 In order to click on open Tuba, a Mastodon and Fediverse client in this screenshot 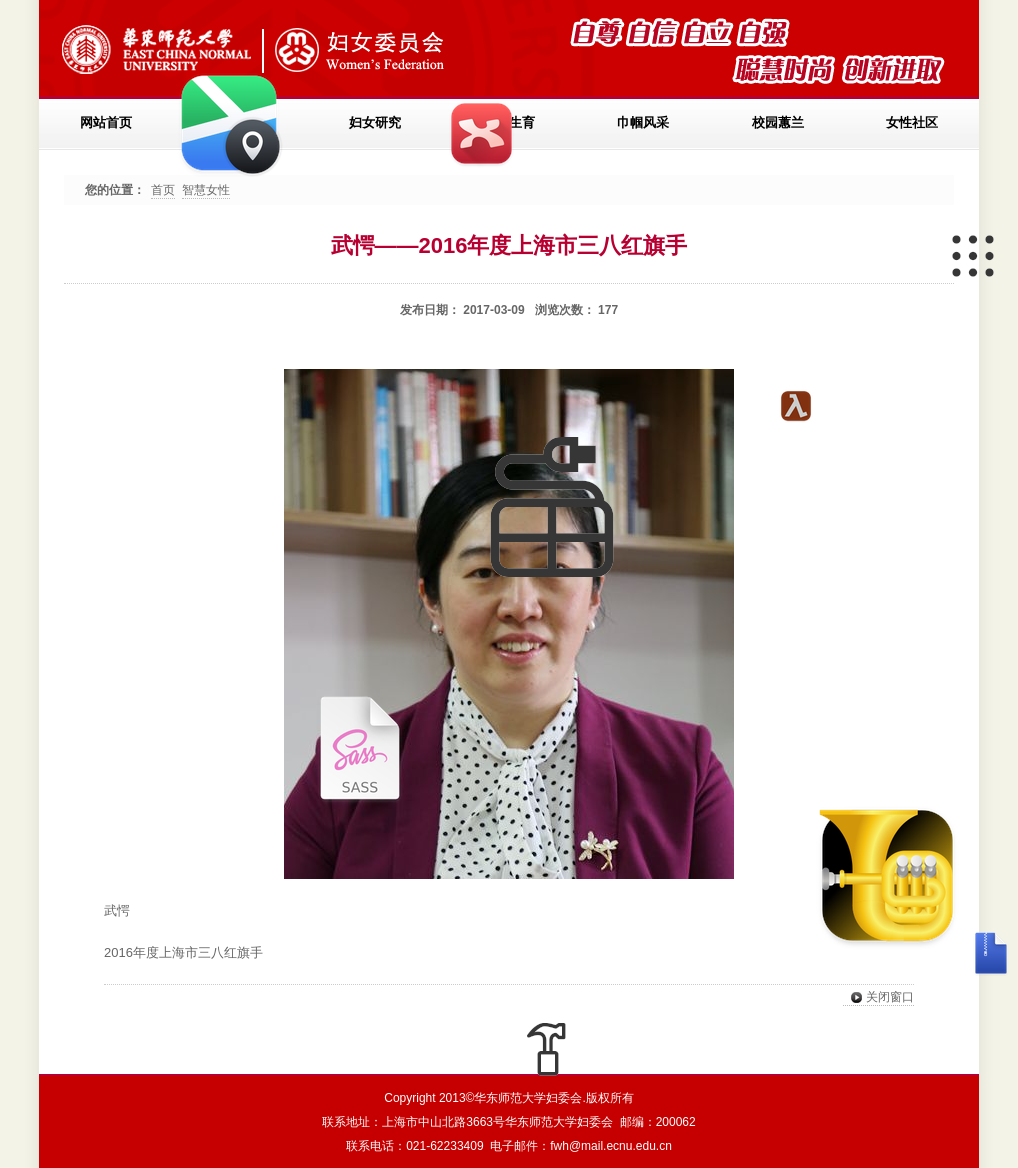, I will do `click(887, 875)`.